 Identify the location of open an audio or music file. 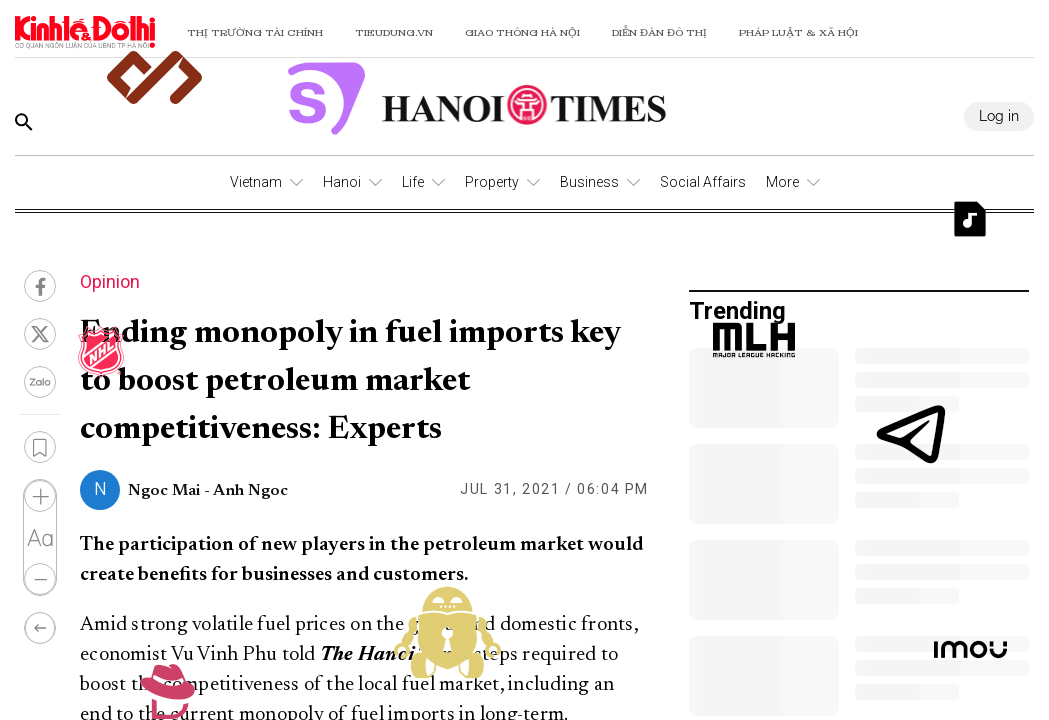
(970, 219).